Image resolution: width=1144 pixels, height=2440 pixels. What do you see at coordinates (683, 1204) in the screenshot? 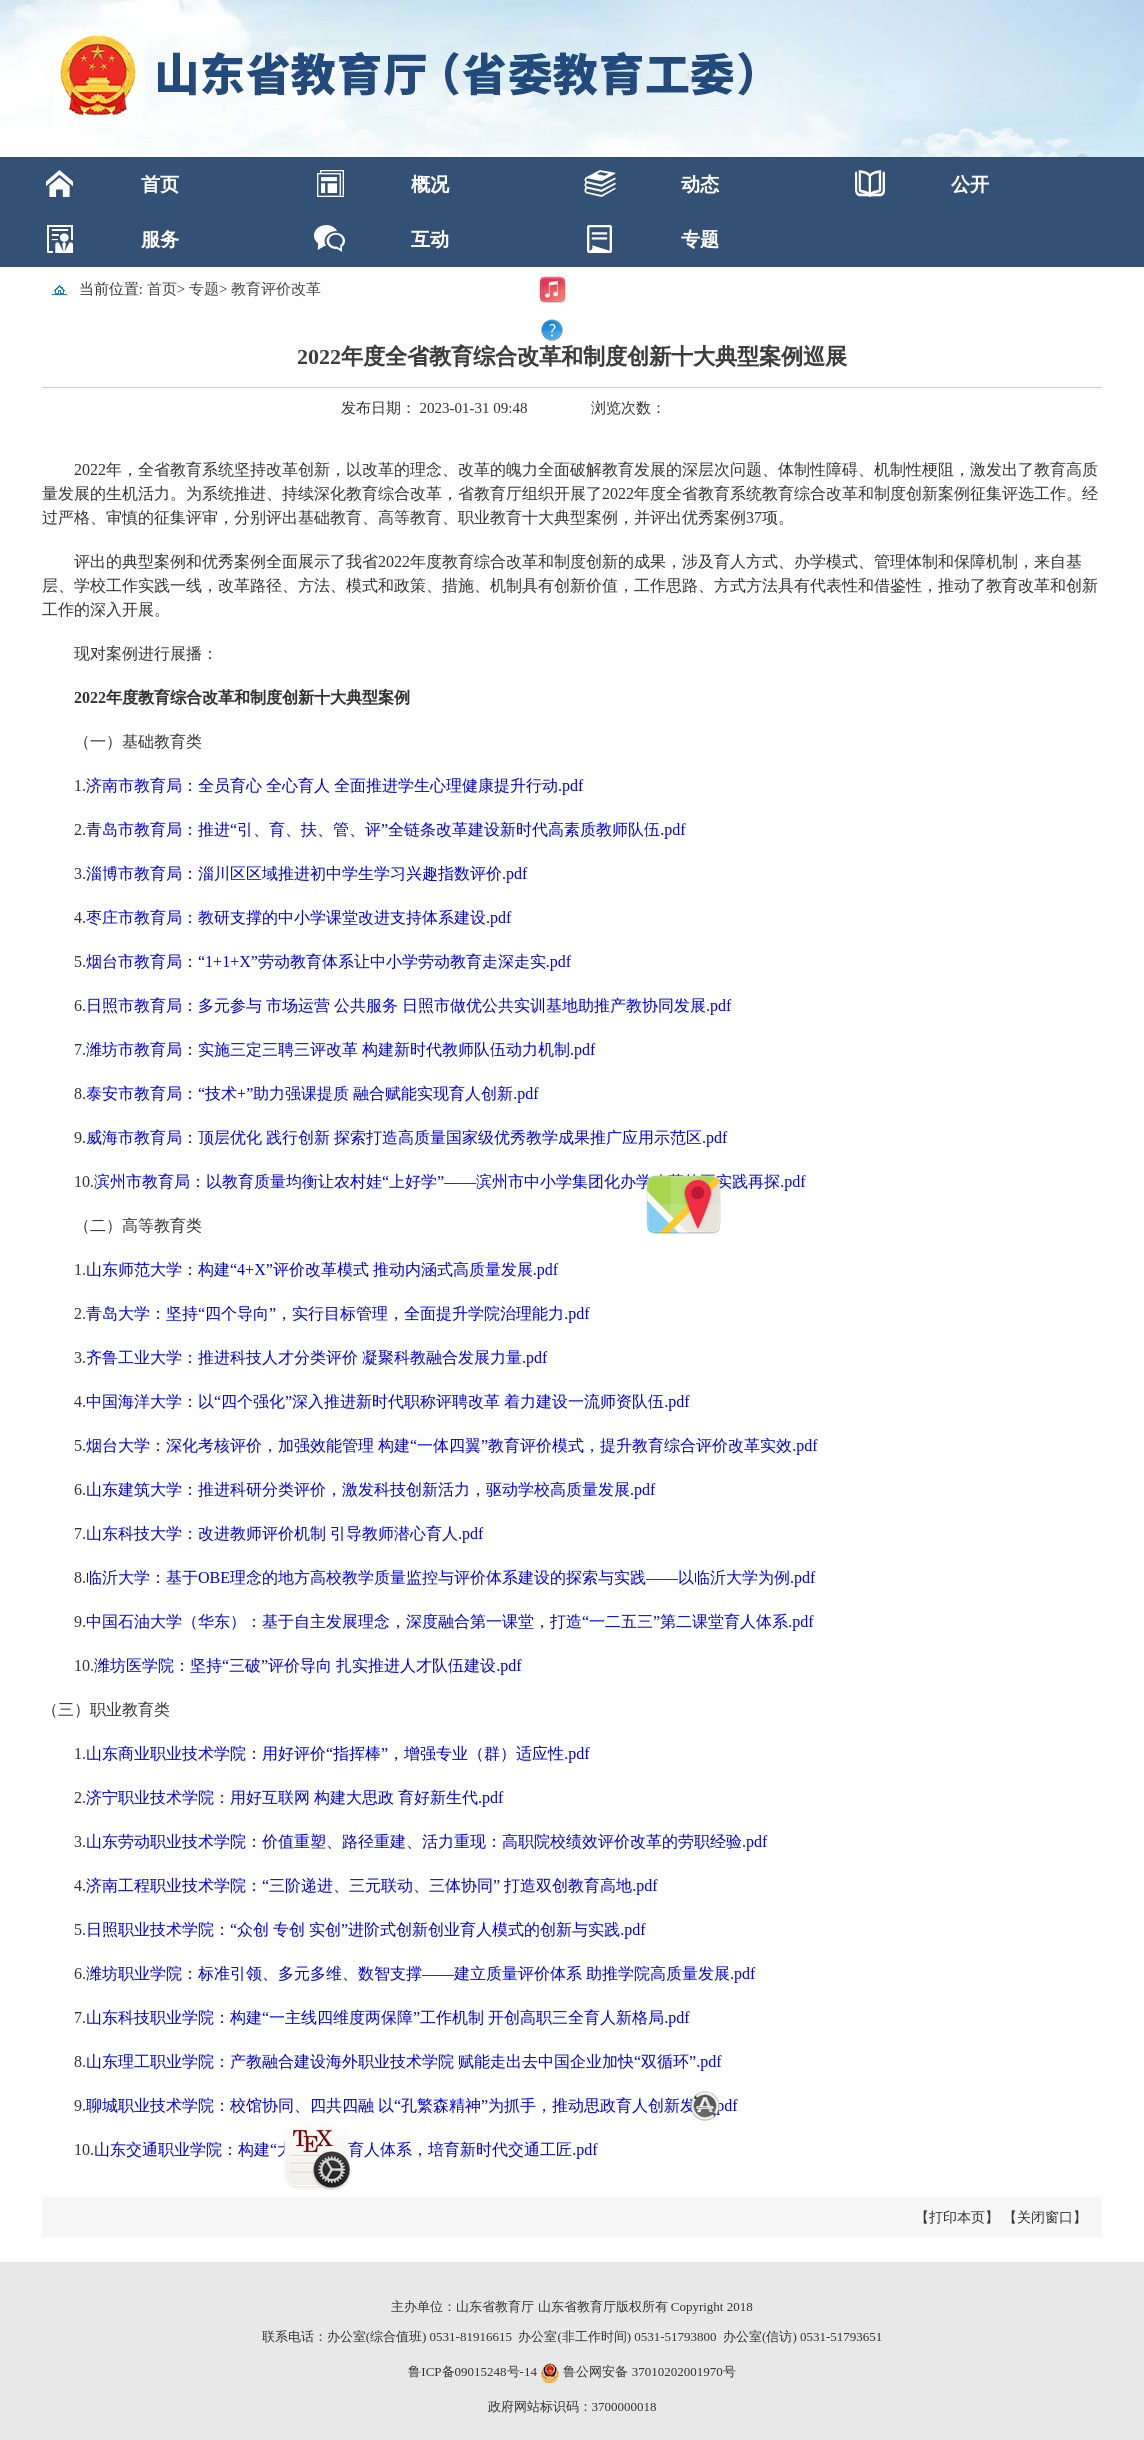
I see `open gnome maps application` at bounding box center [683, 1204].